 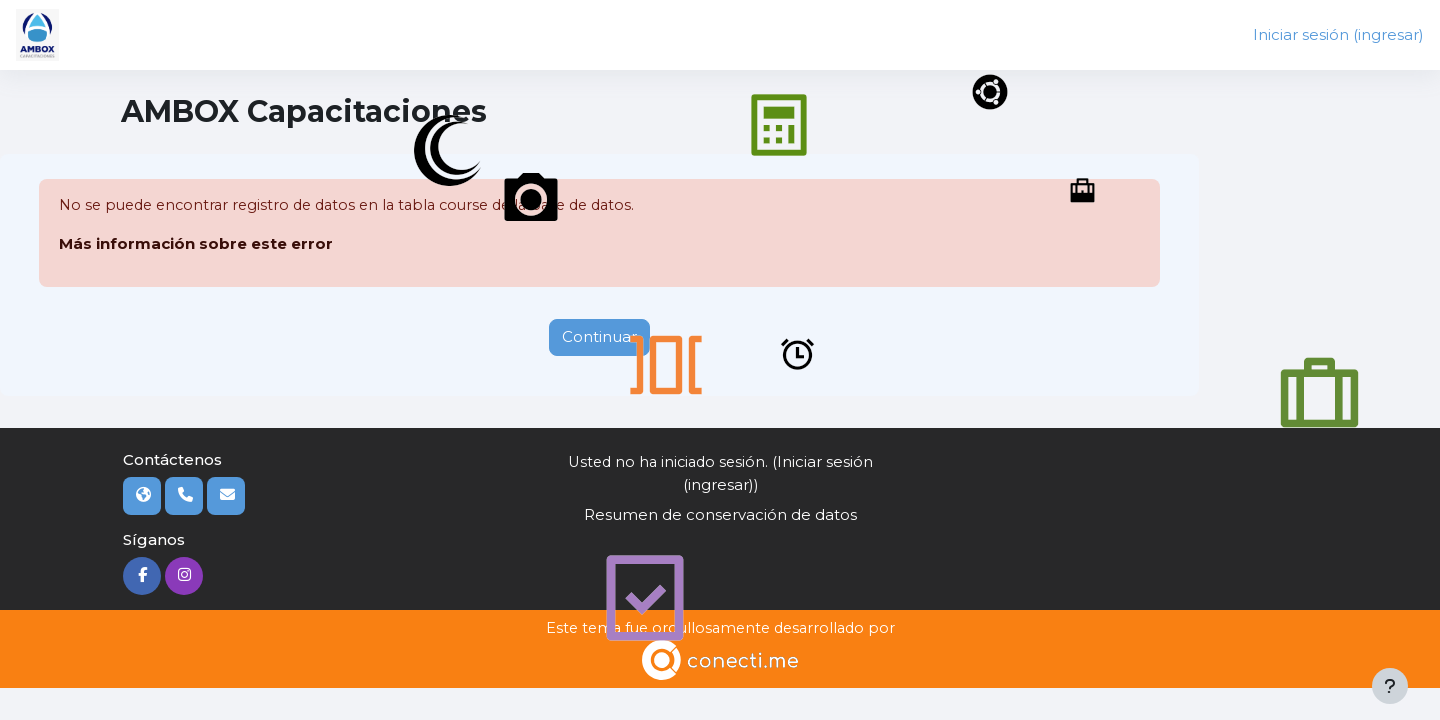 What do you see at coordinates (797, 353) in the screenshot?
I see `set or manage alarms` at bounding box center [797, 353].